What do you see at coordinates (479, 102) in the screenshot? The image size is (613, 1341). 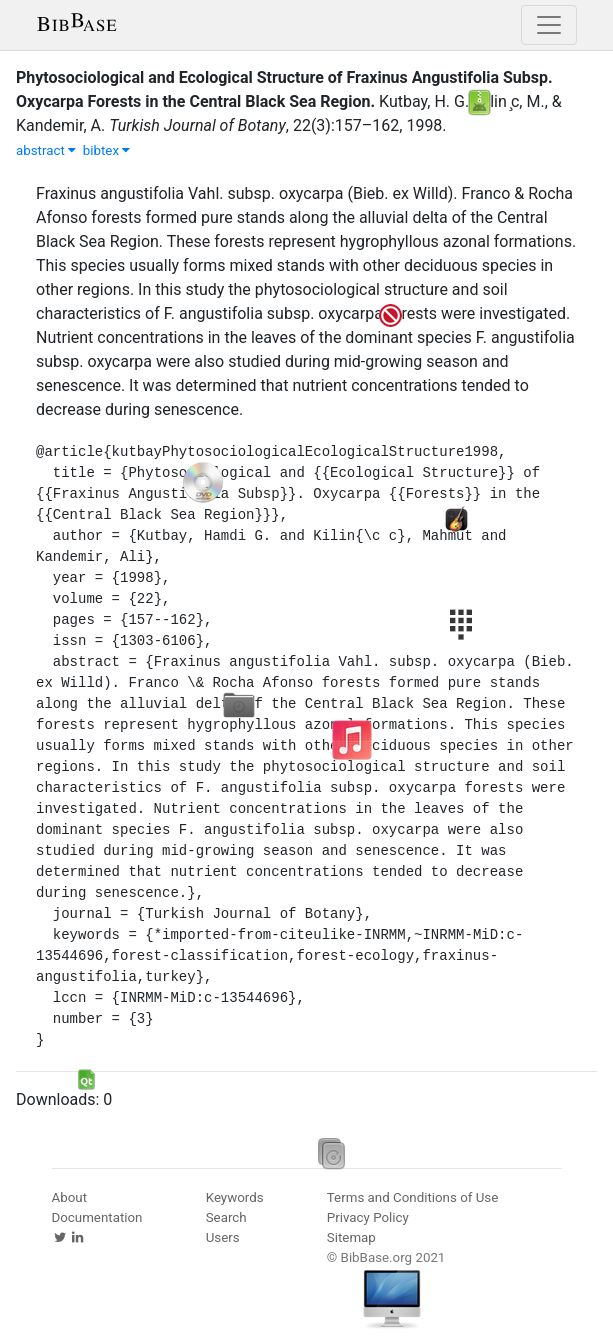 I see `android app installation package file` at bounding box center [479, 102].